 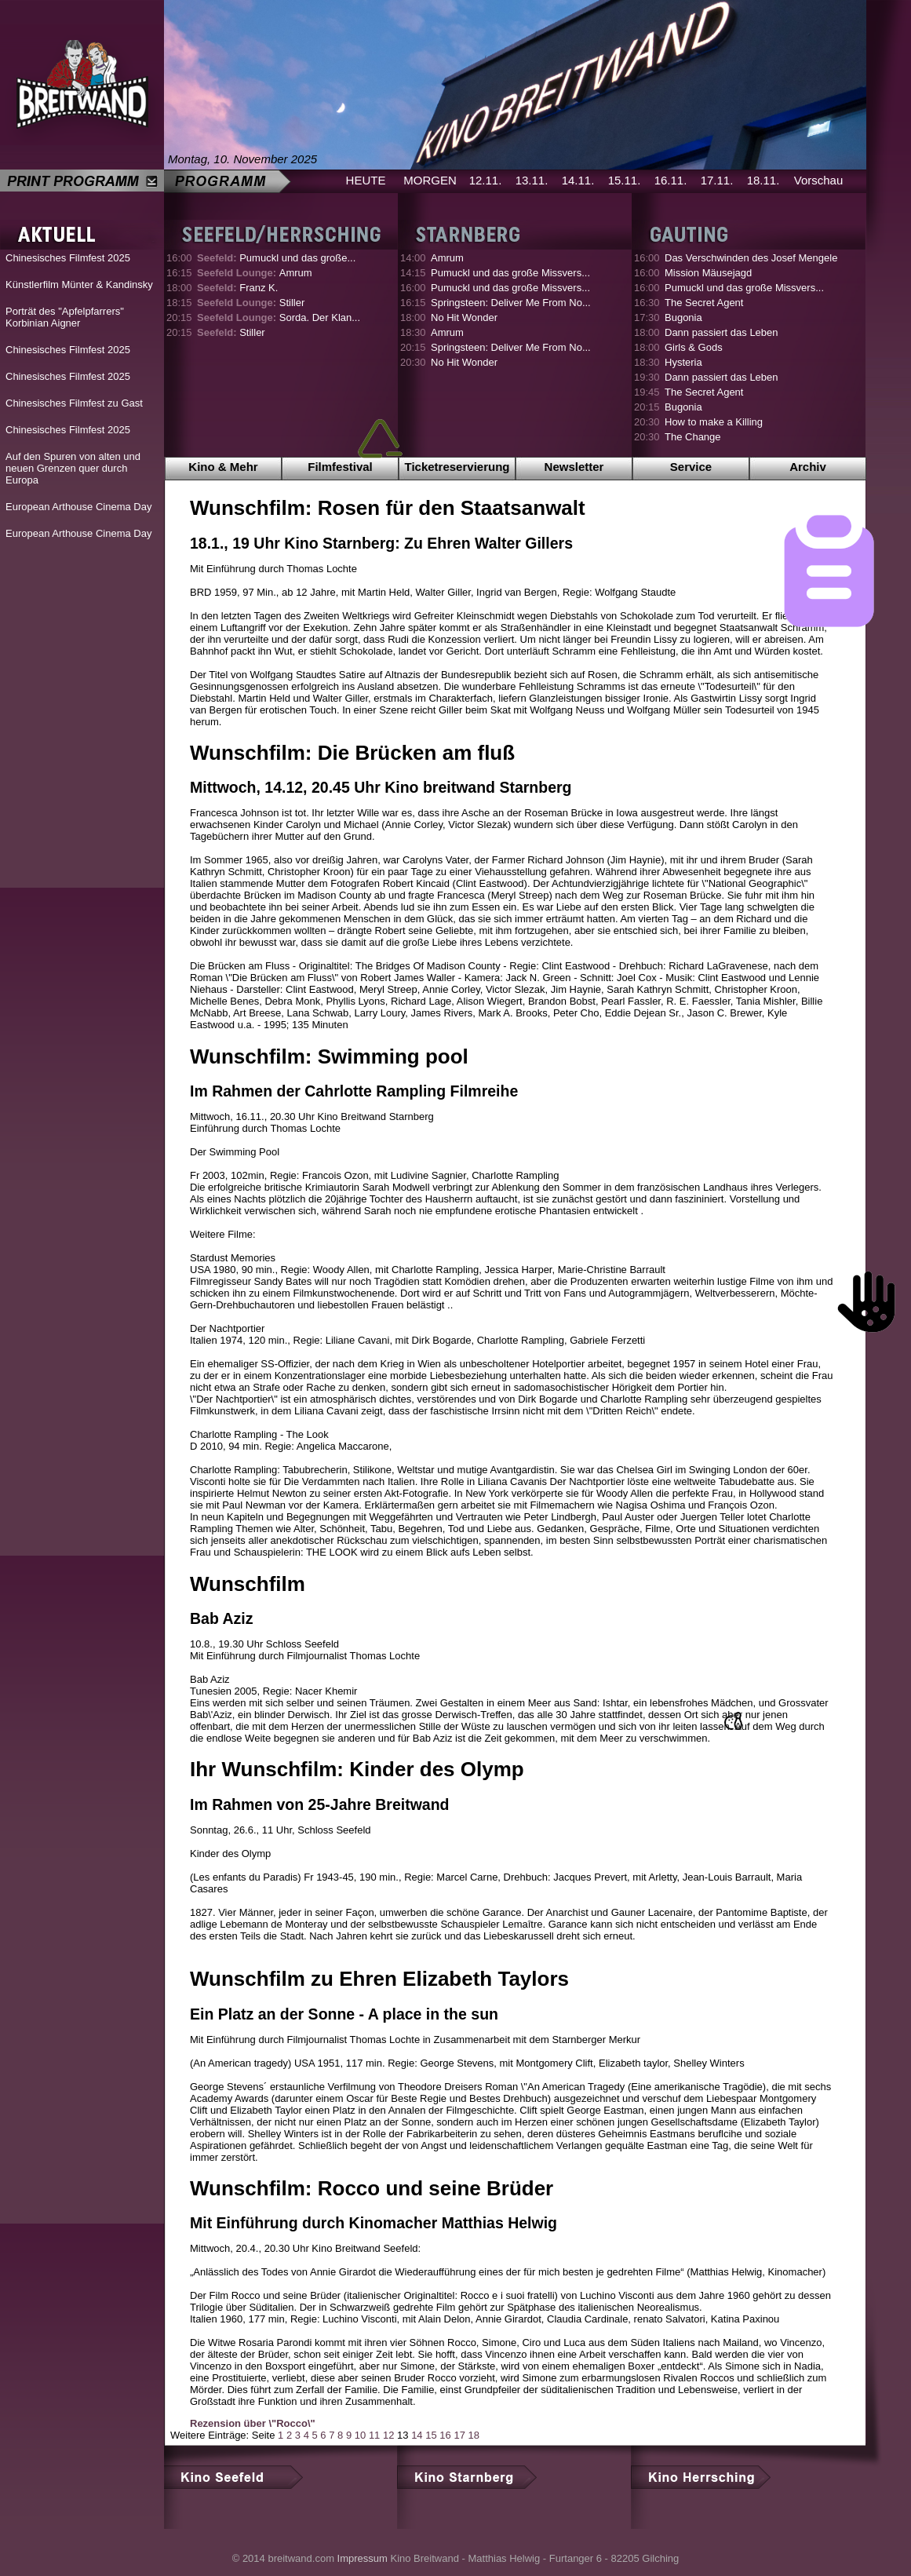 I want to click on browse bowling alleys nearby, so click(x=733, y=1720).